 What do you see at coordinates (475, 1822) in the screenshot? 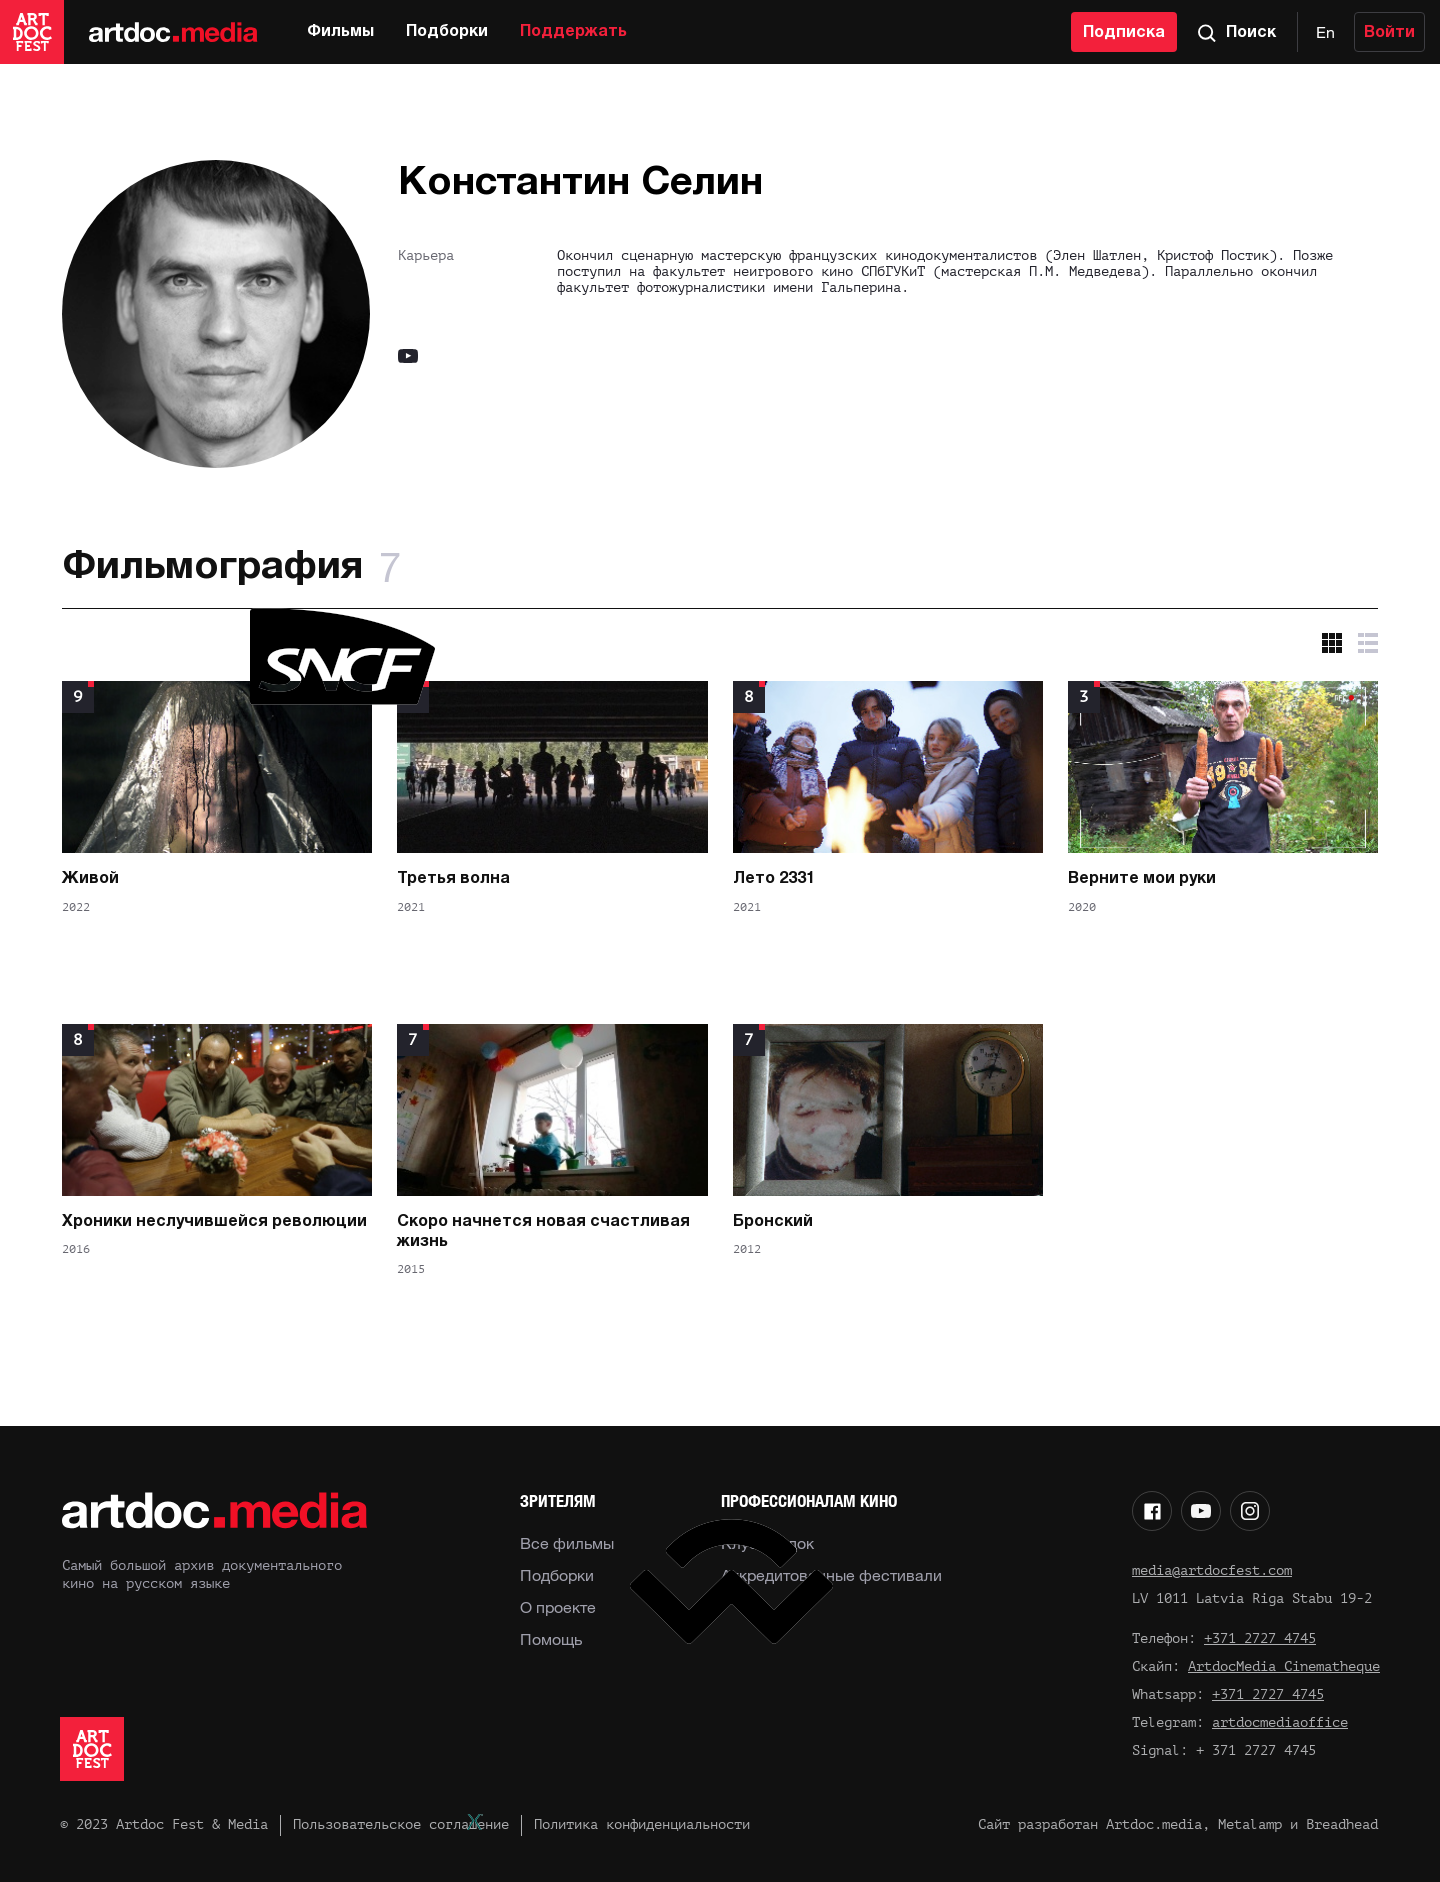
I see `chemex brand logo` at bounding box center [475, 1822].